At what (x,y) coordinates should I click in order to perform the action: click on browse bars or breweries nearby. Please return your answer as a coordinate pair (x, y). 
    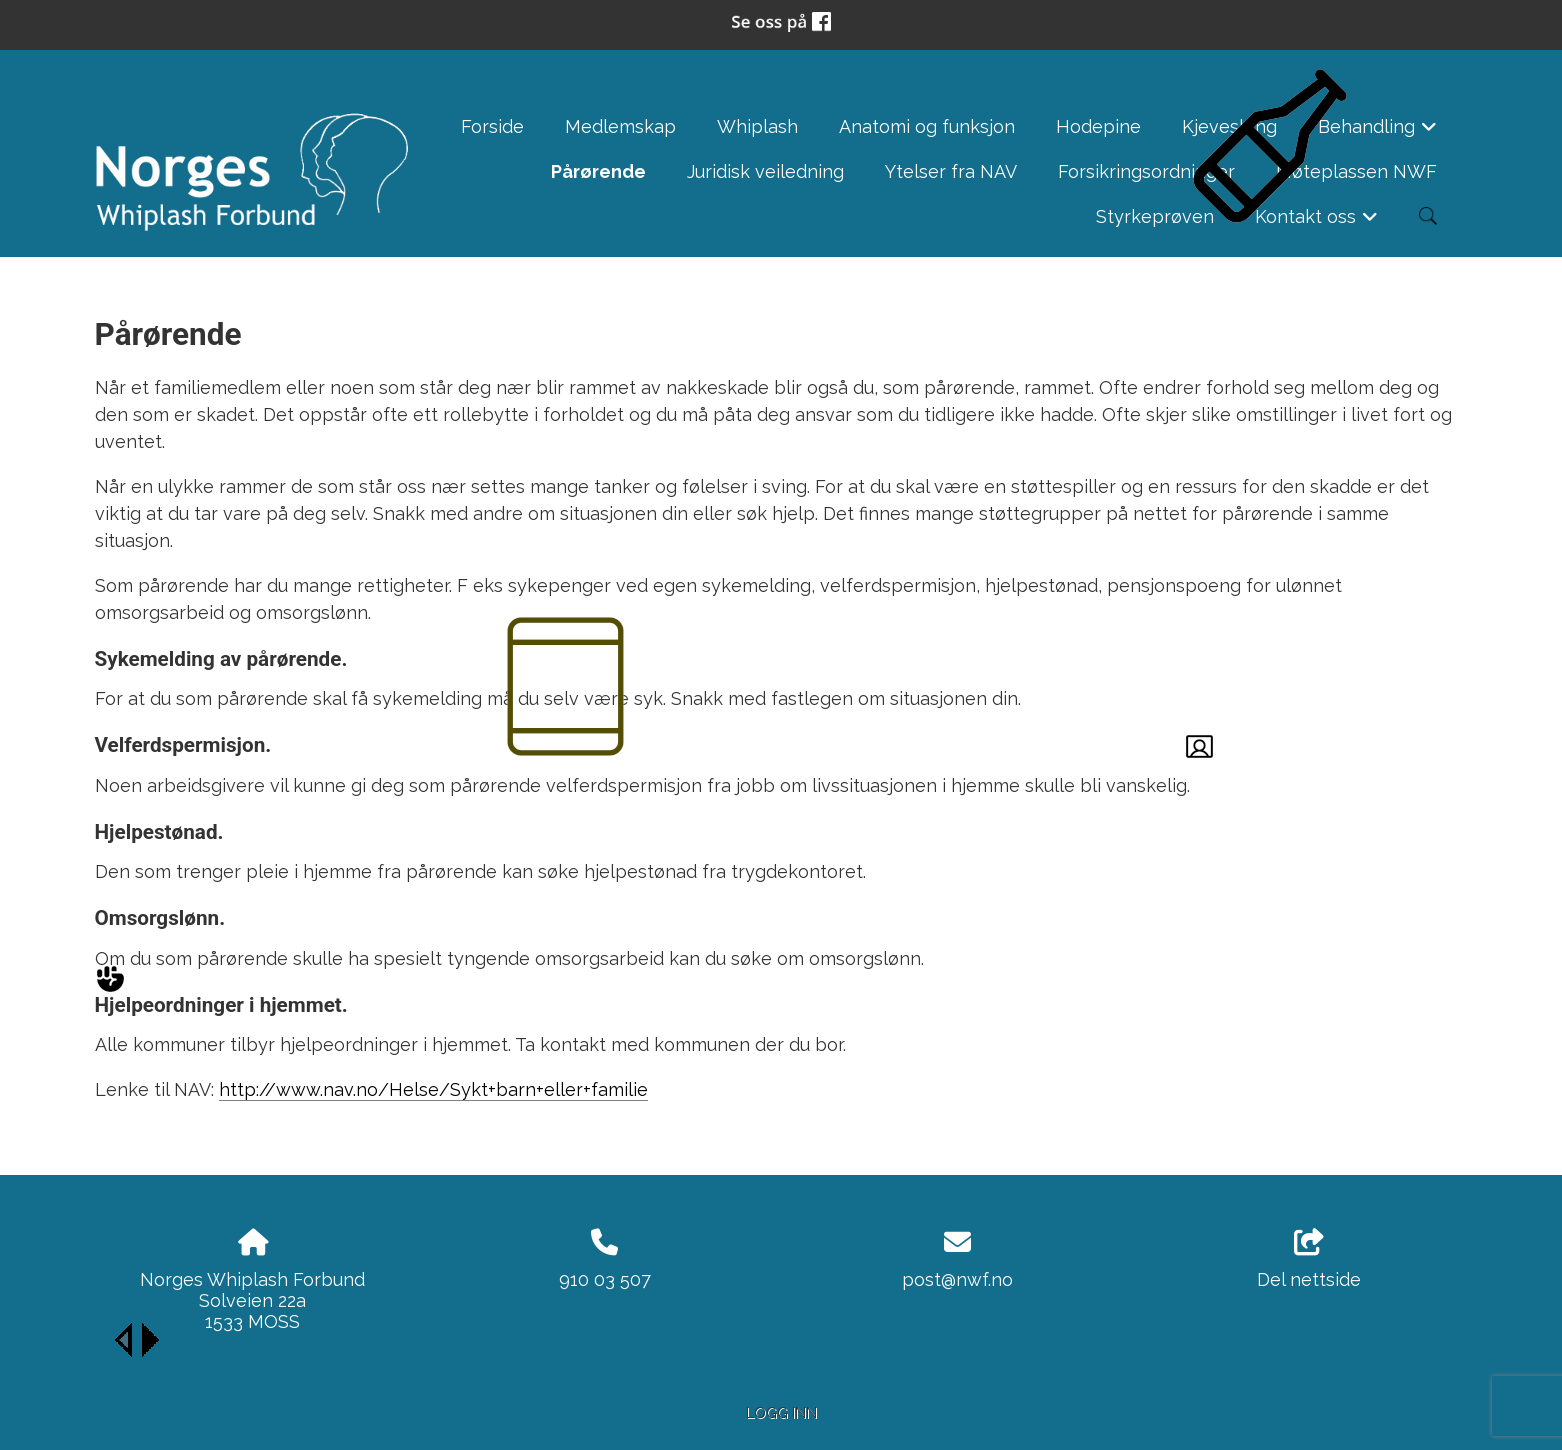
    Looking at the image, I should click on (1267, 148).